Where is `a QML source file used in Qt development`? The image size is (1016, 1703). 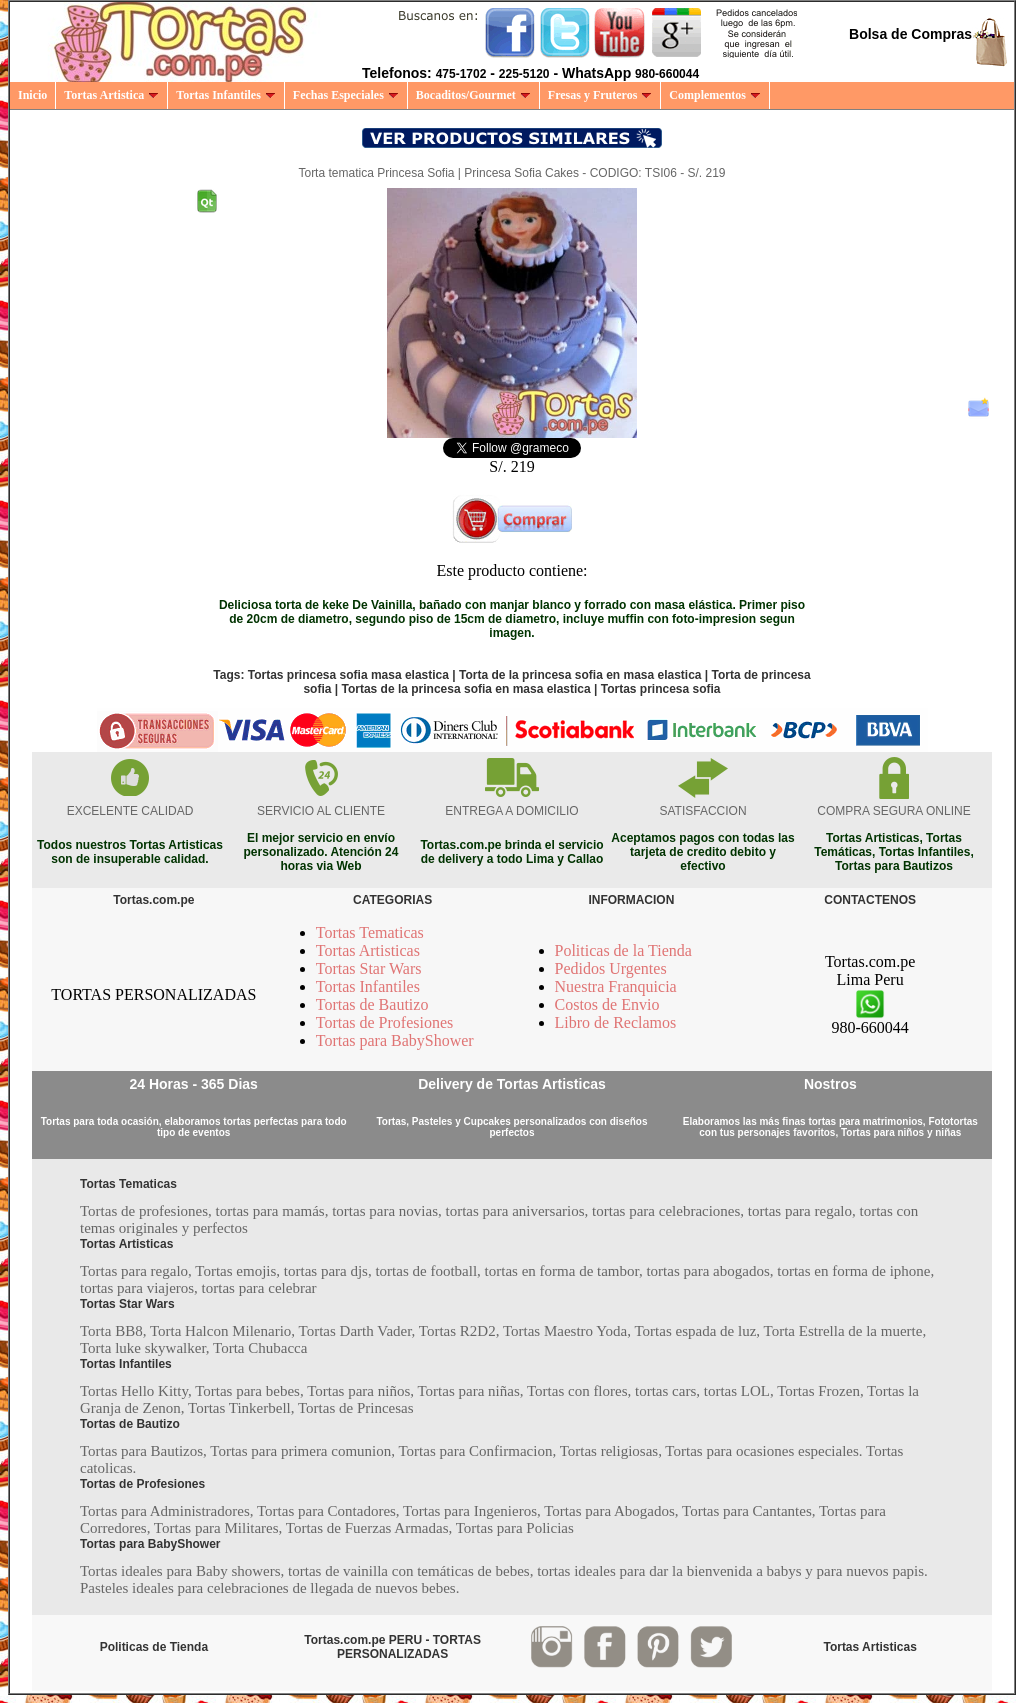
a QML source file used in Qt development is located at coordinates (207, 201).